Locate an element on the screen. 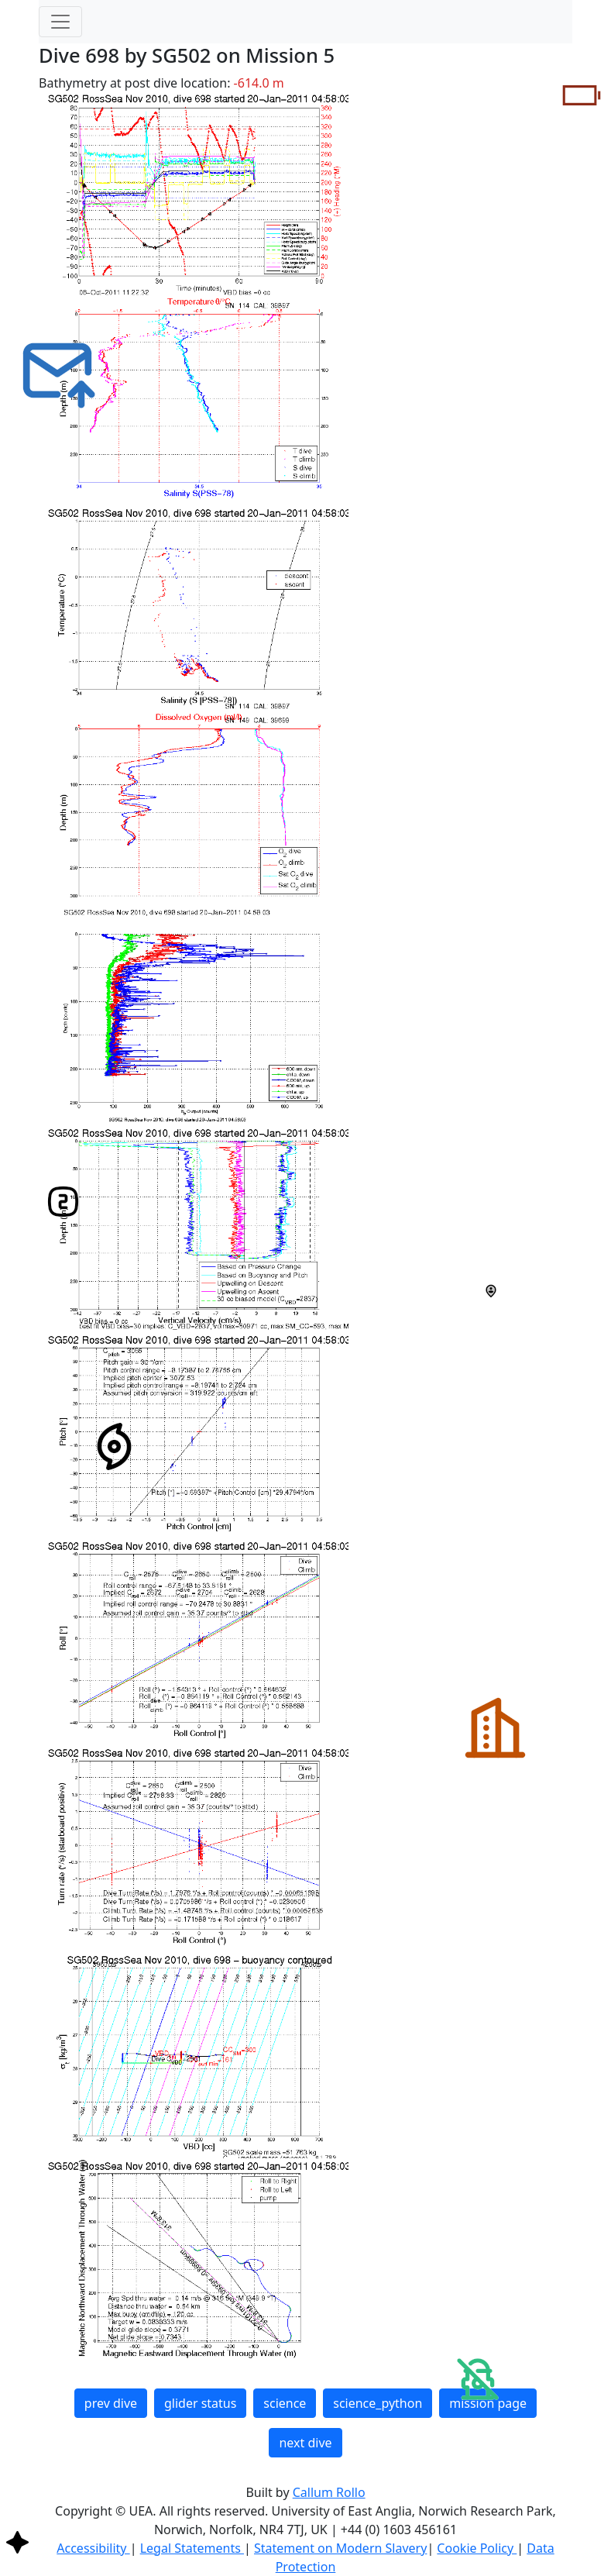  fire hydrant unavailable or out of service is located at coordinates (478, 2379).